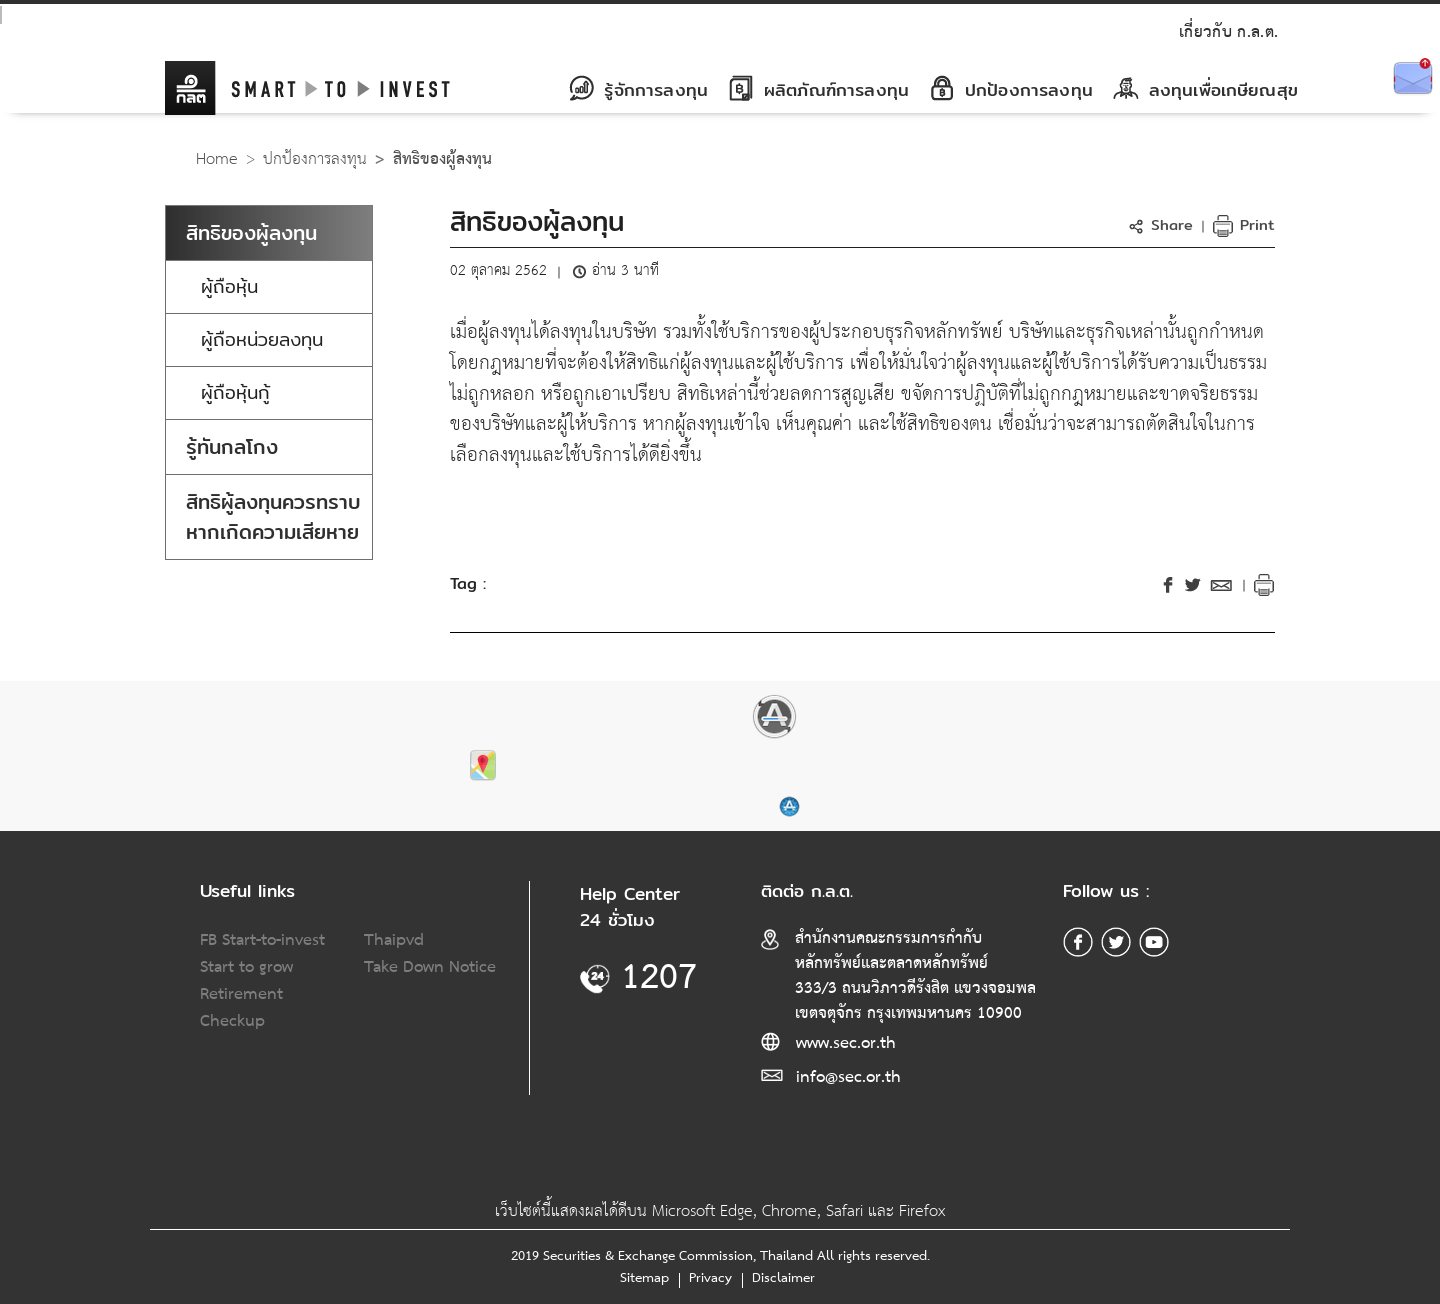  What do you see at coordinates (1413, 78) in the screenshot?
I see `send an email or message` at bounding box center [1413, 78].